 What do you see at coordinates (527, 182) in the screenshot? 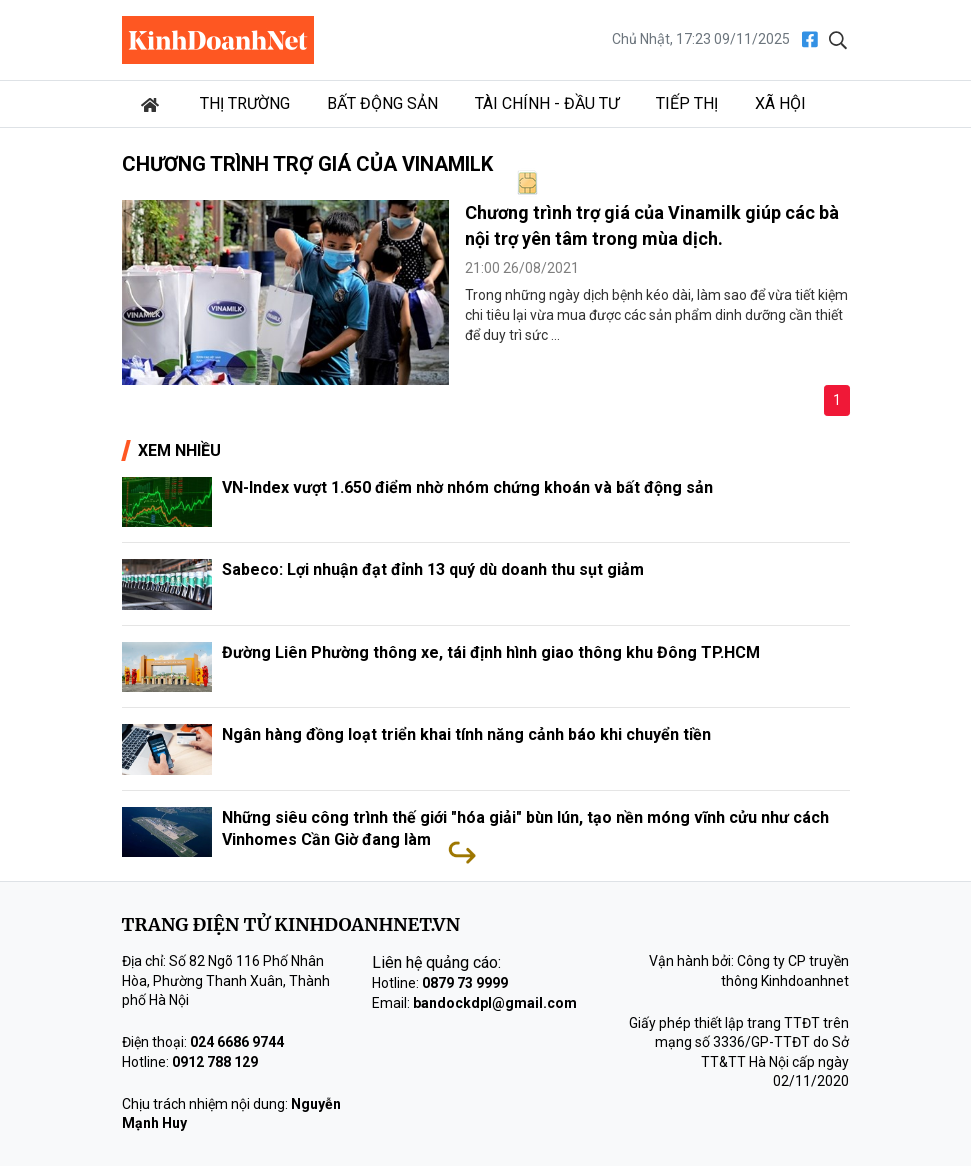
I see `manage SIM card authentication settings` at bounding box center [527, 182].